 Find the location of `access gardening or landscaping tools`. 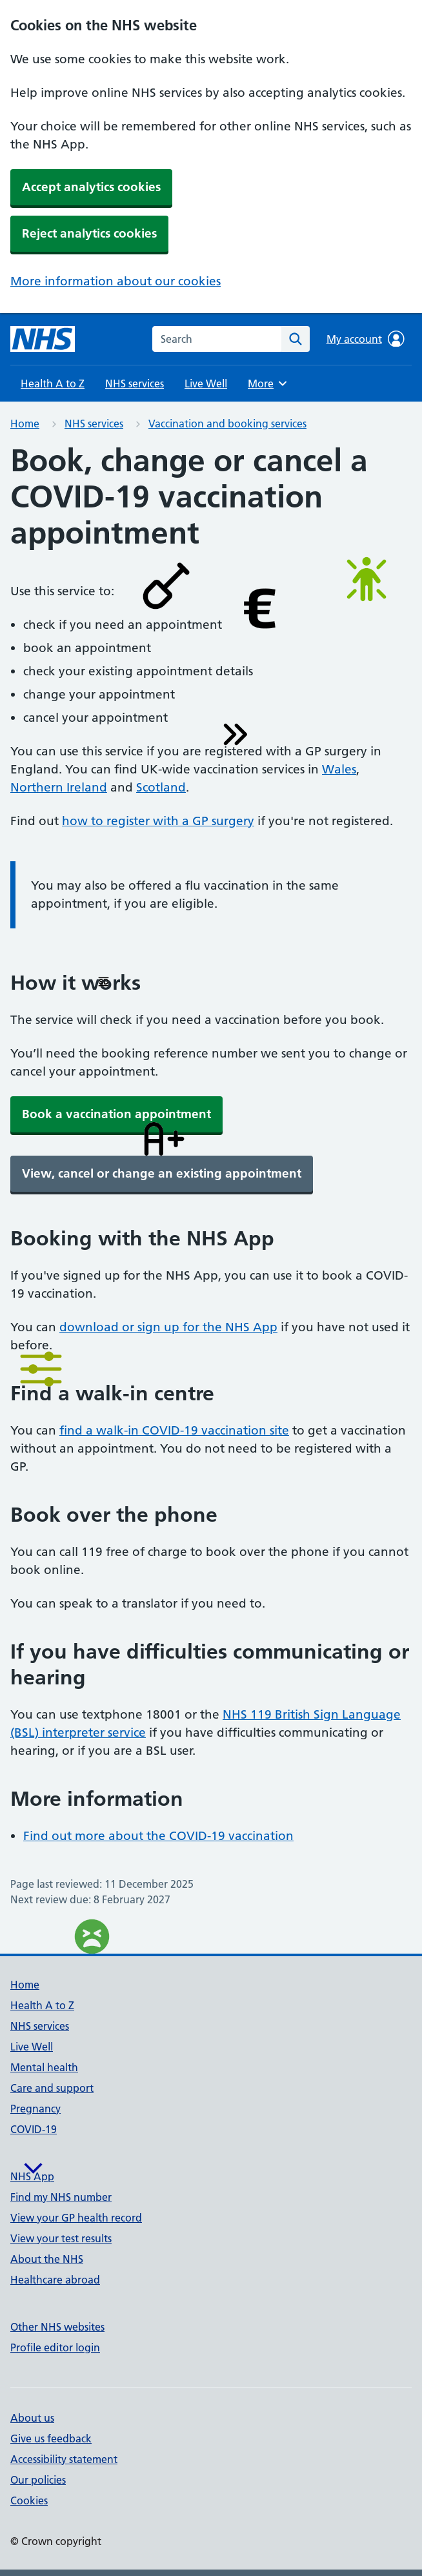

access gardening or landscaping tools is located at coordinates (167, 584).